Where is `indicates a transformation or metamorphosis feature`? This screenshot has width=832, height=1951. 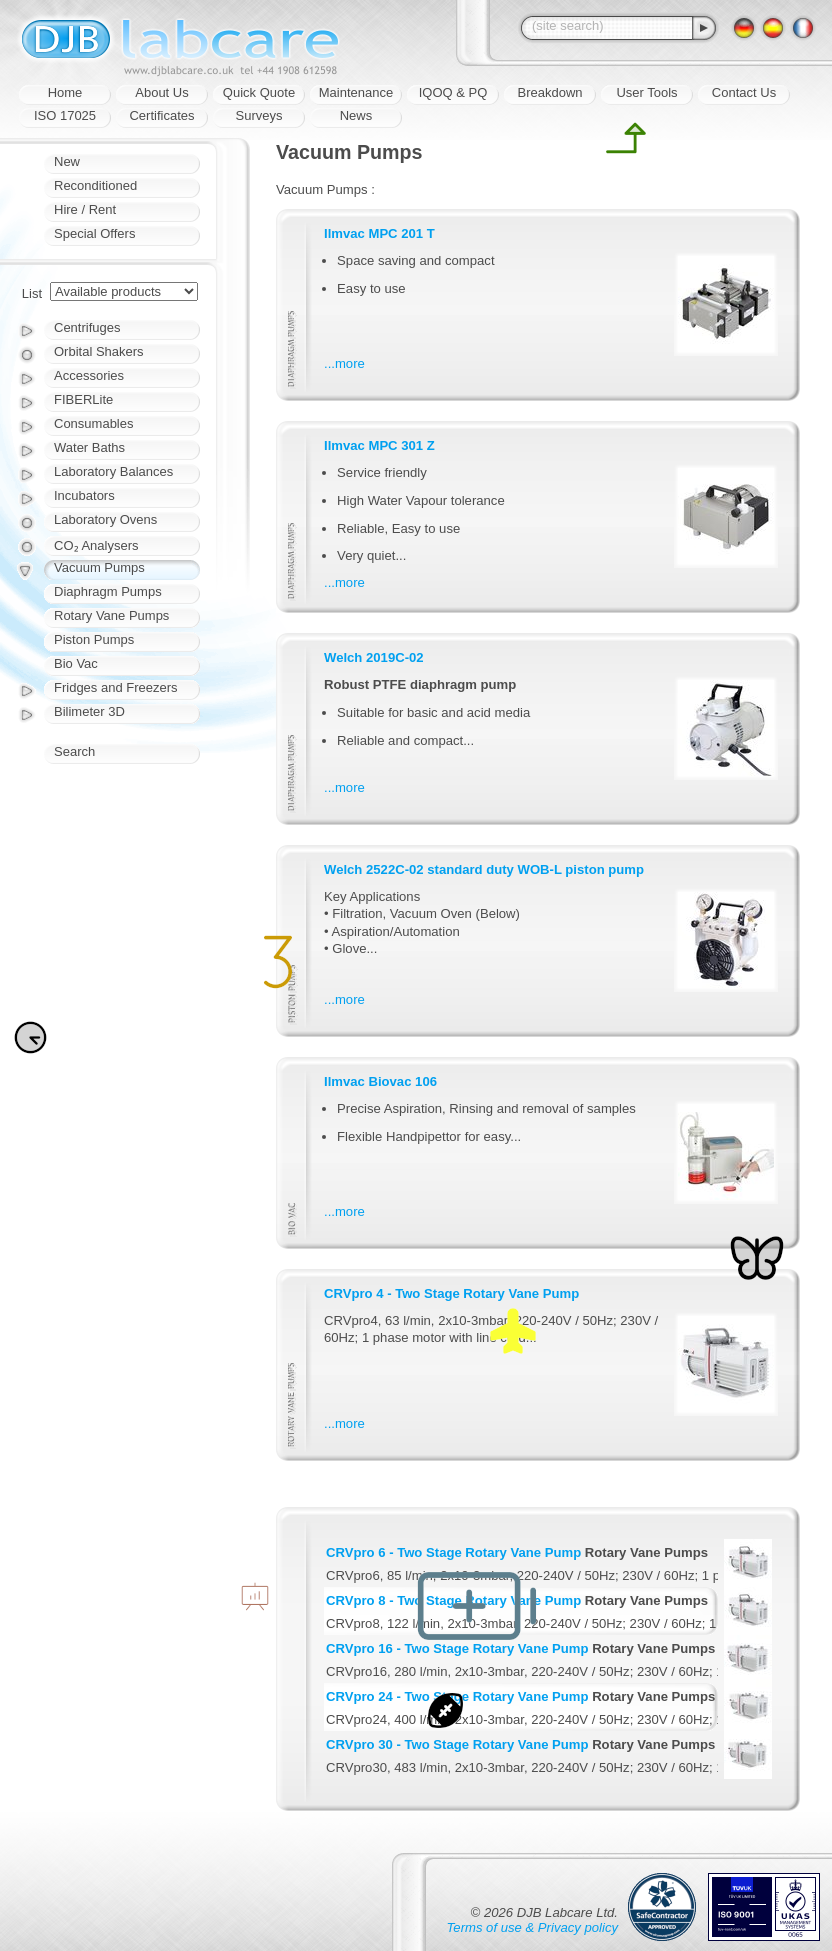
indicates a transformation or metamorphosis feature is located at coordinates (757, 1257).